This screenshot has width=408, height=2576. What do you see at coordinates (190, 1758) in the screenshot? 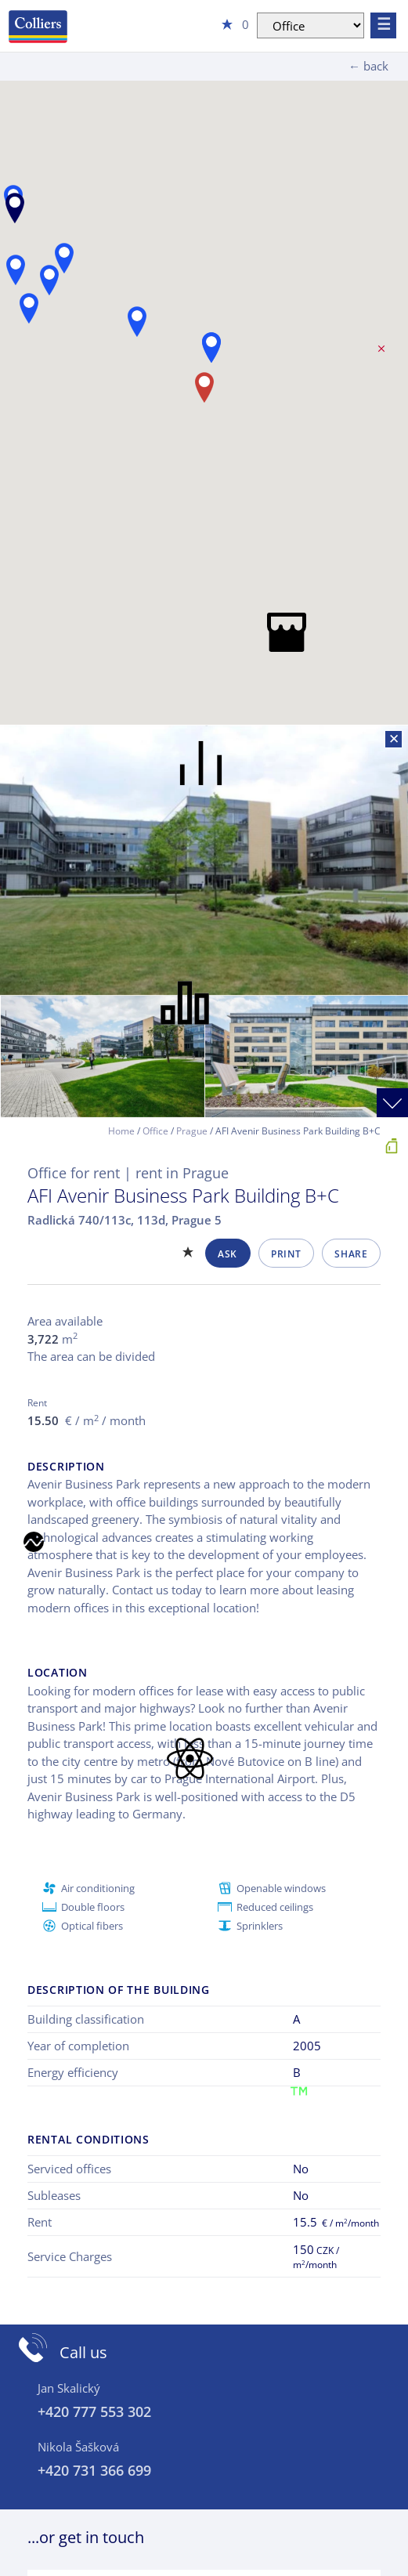
I see `react.js framework logo` at bounding box center [190, 1758].